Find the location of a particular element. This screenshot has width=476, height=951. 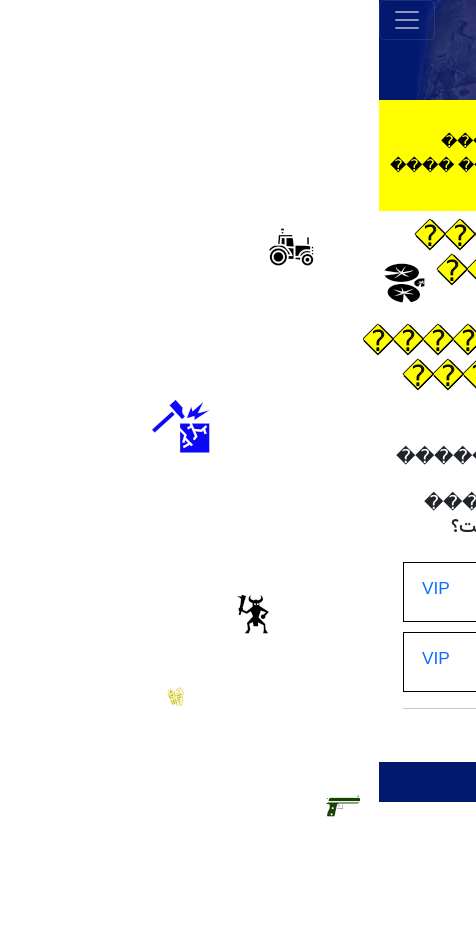

select pistol weapon in game is located at coordinates (343, 806).